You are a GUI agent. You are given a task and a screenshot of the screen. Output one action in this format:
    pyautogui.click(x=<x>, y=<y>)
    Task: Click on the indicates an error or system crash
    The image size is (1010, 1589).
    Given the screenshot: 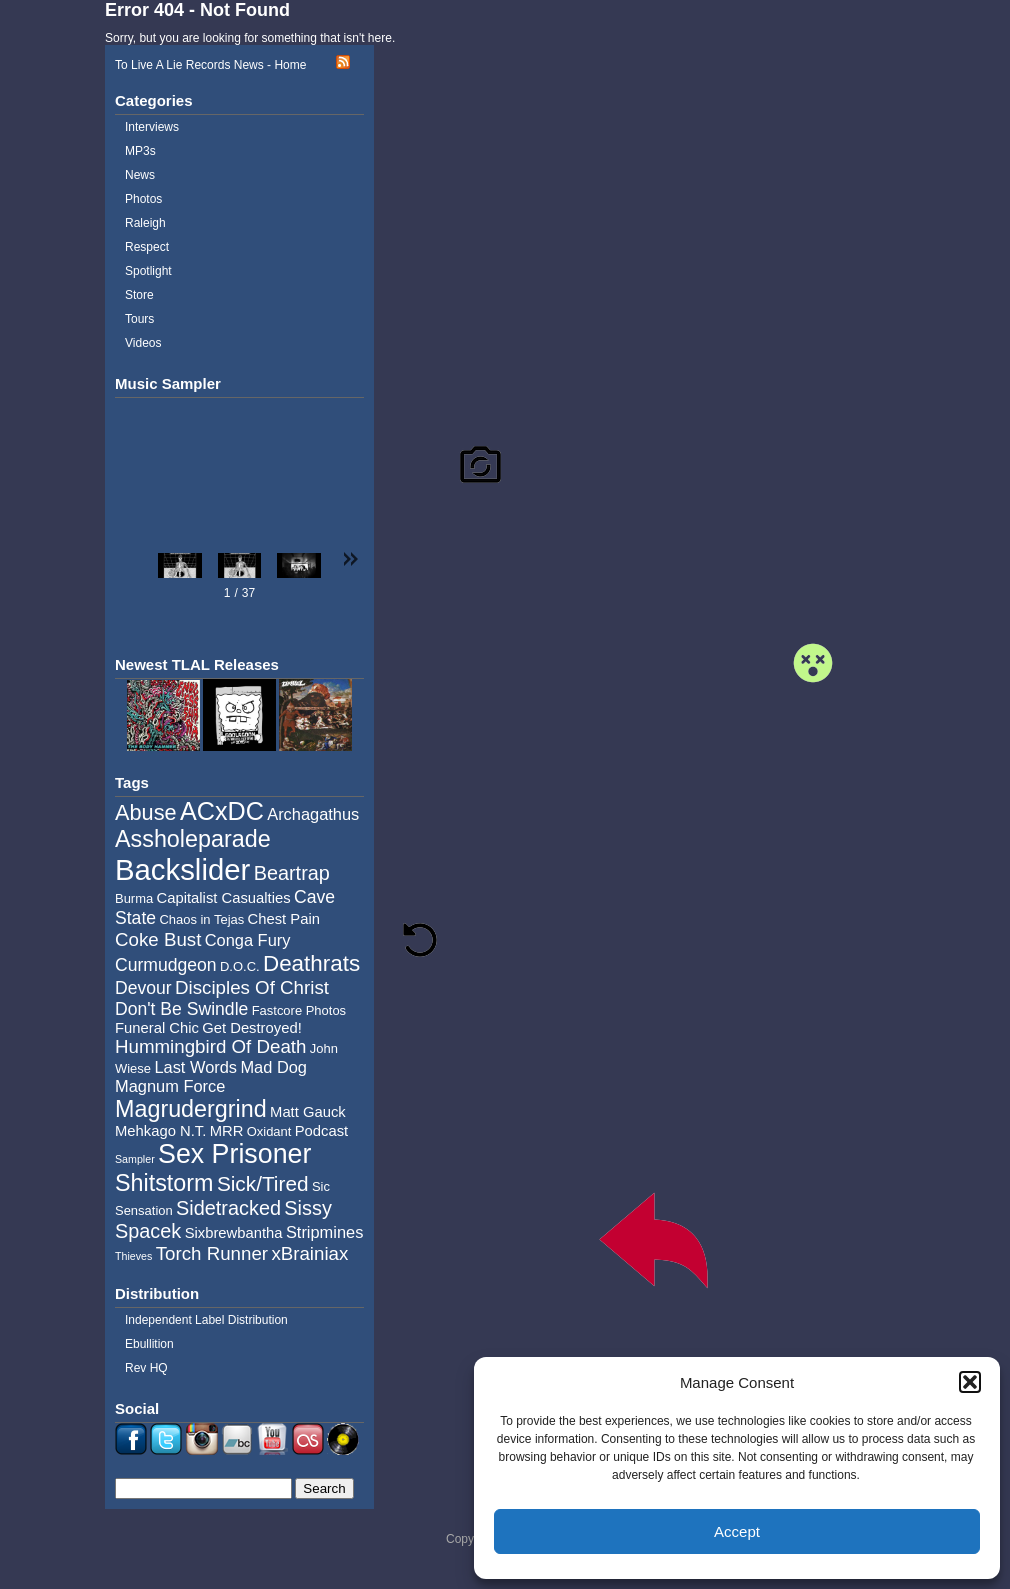 What is the action you would take?
    pyautogui.click(x=813, y=663)
    